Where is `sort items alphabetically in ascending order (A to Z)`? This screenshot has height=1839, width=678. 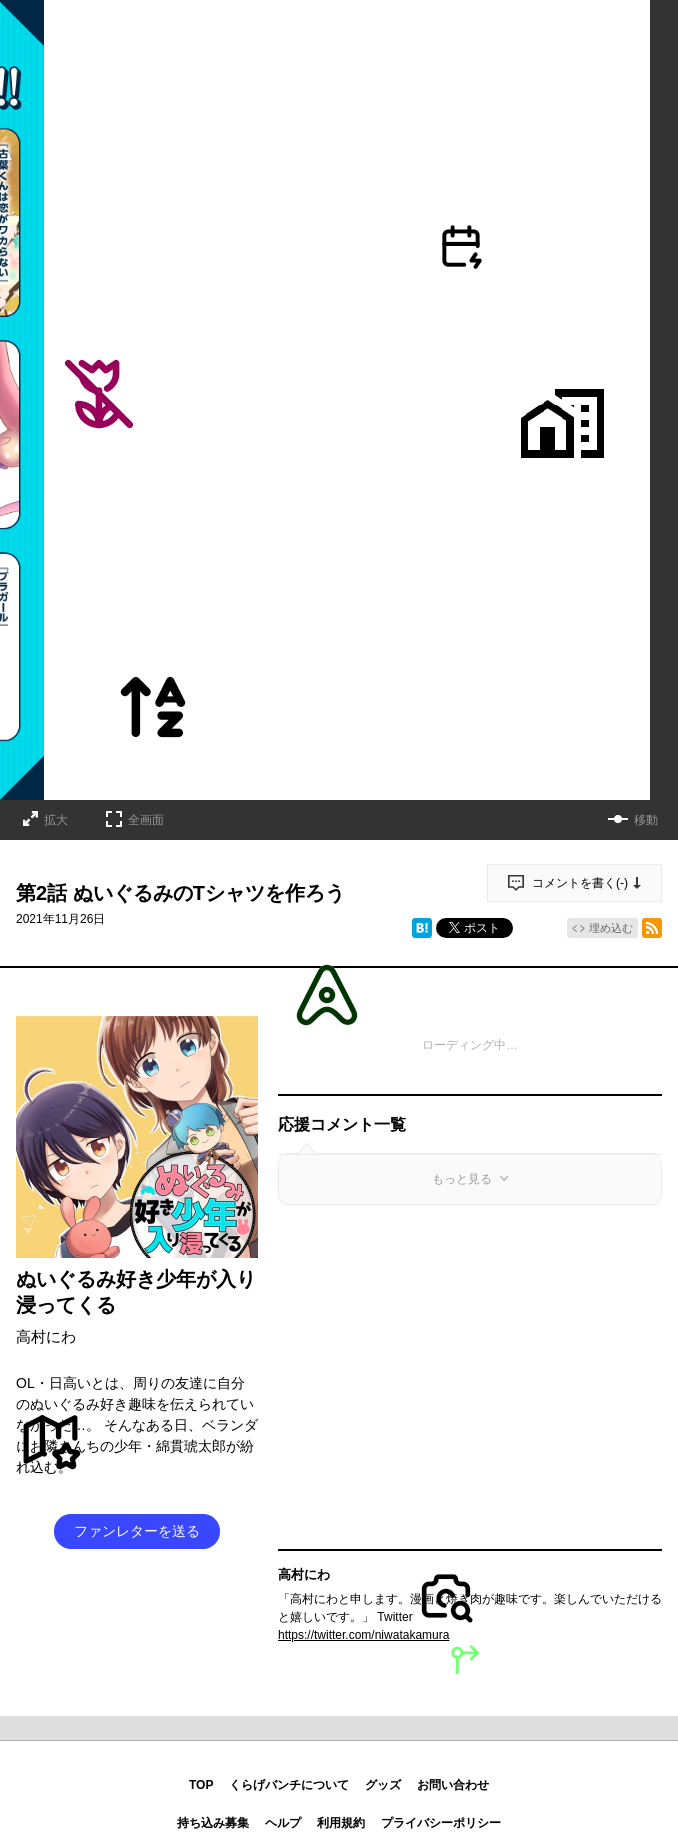 sort items alphabetically in ascending order (A to Z) is located at coordinates (153, 707).